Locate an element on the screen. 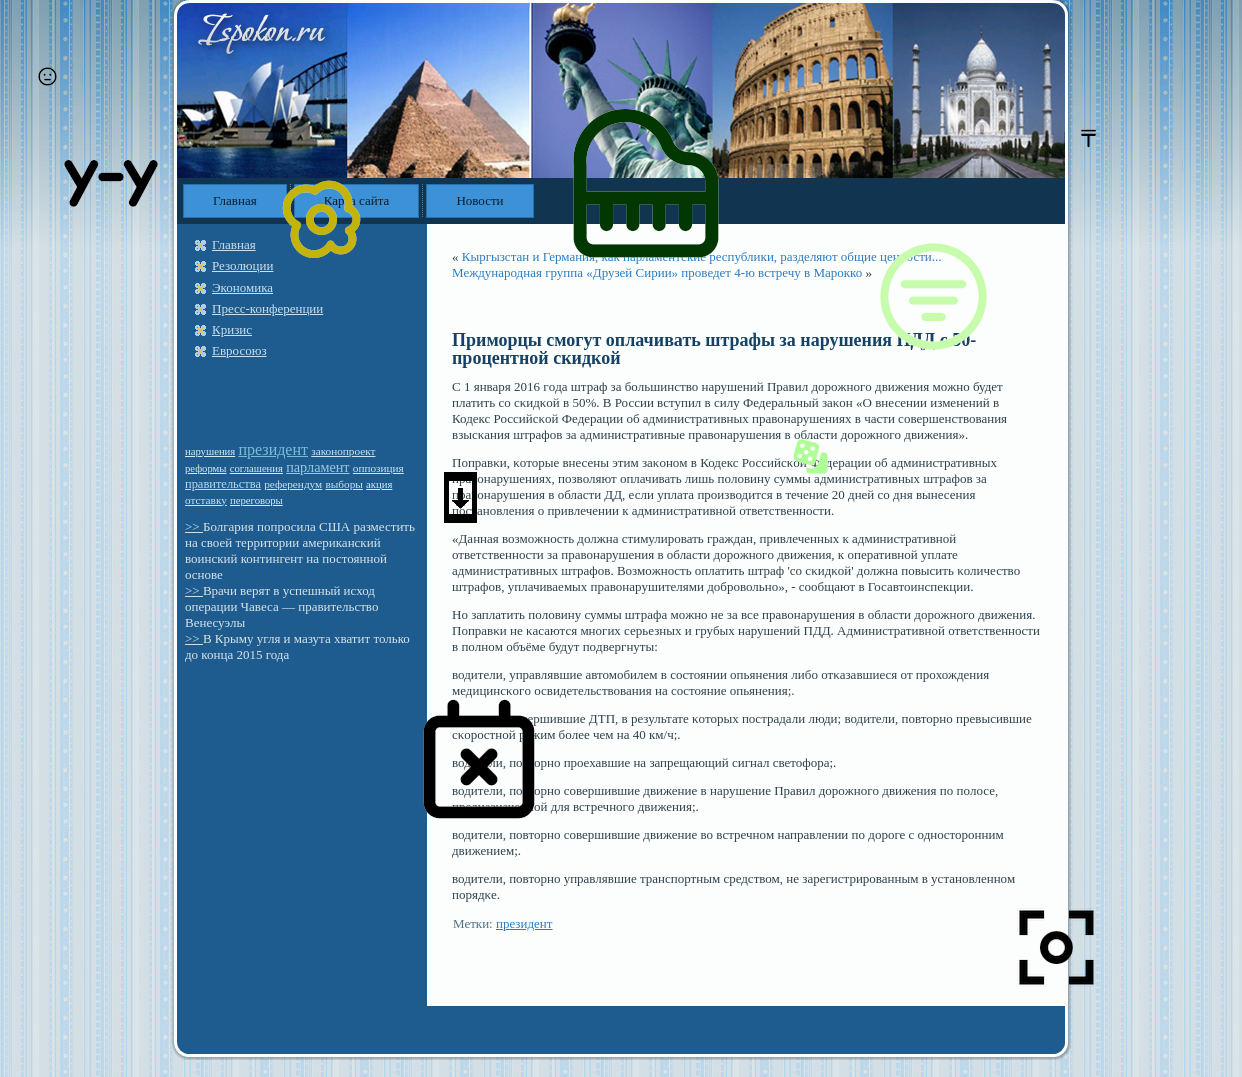 Image resolution: width=1242 pixels, height=1077 pixels. indicates kazakhstani tenge currency is located at coordinates (1088, 138).